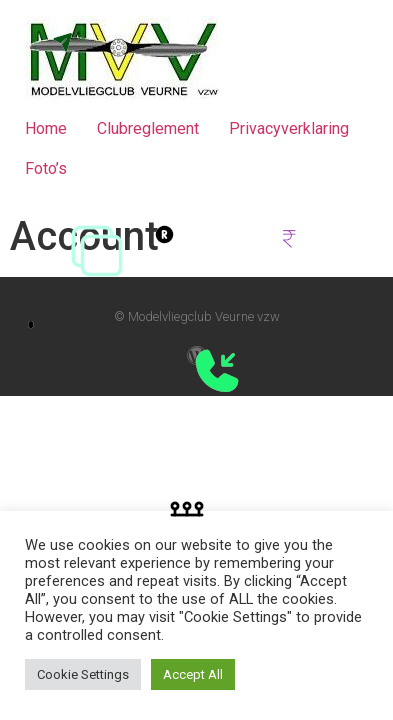  What do you see at coordinates (288, 238) in the screenshot?
I see `view price in Indian rupees` at bounding box center [288, 238].